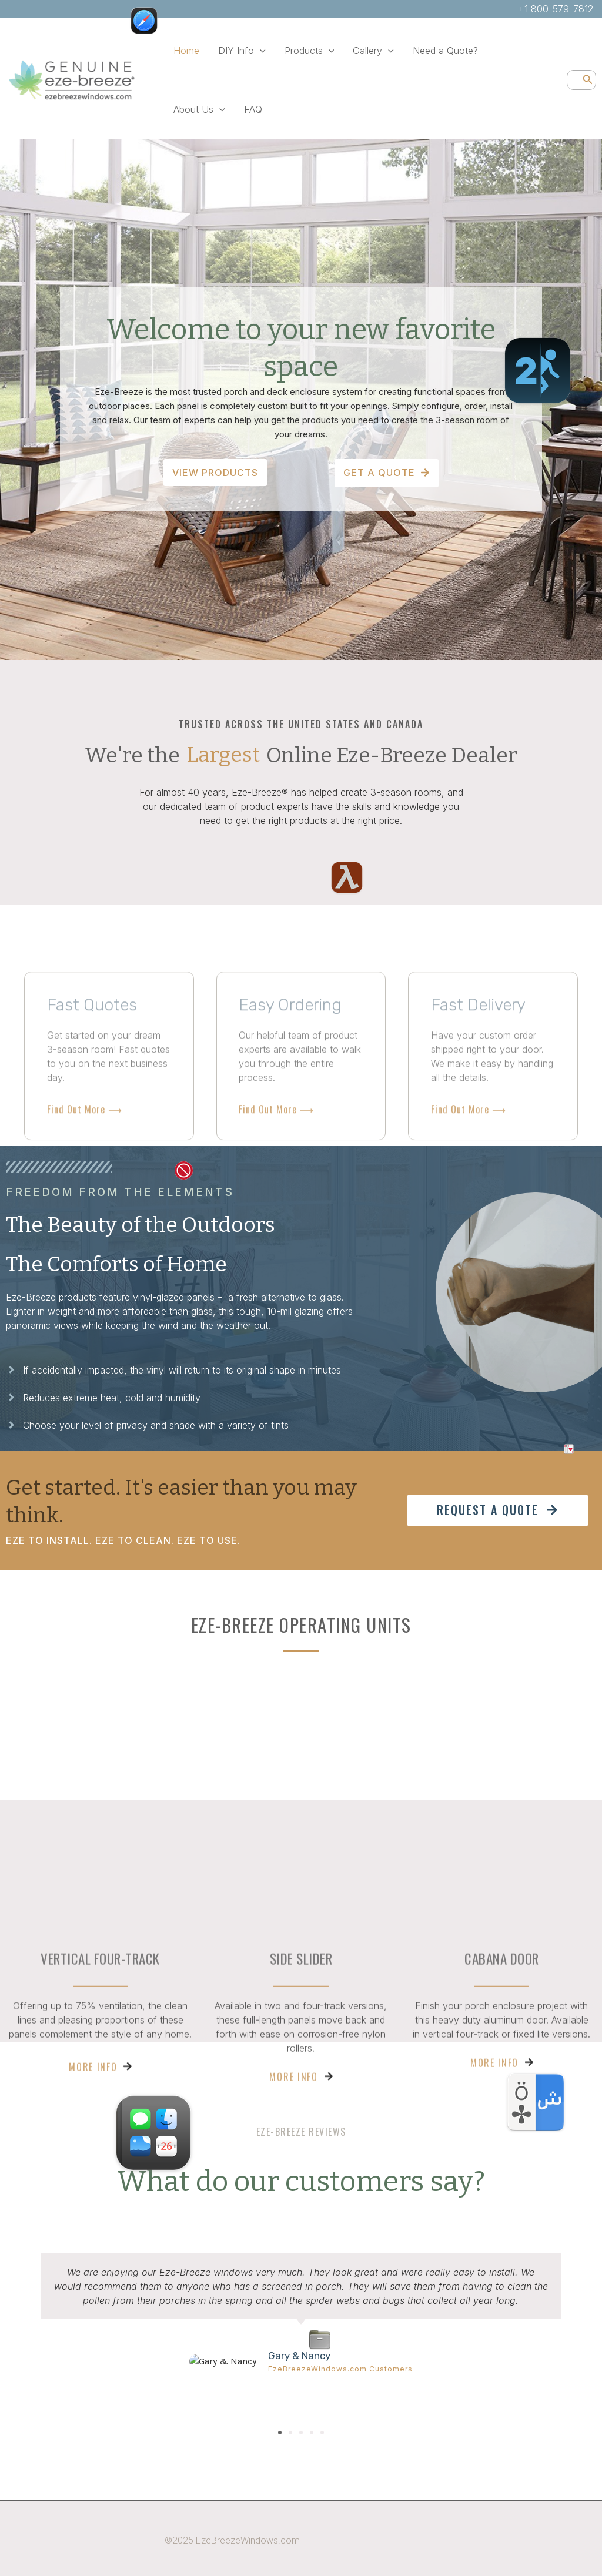  What do you see at coordinates (183, 1170) in the screenshot?
I see `delete or remove selected item` at bounding box center [183, 1170].